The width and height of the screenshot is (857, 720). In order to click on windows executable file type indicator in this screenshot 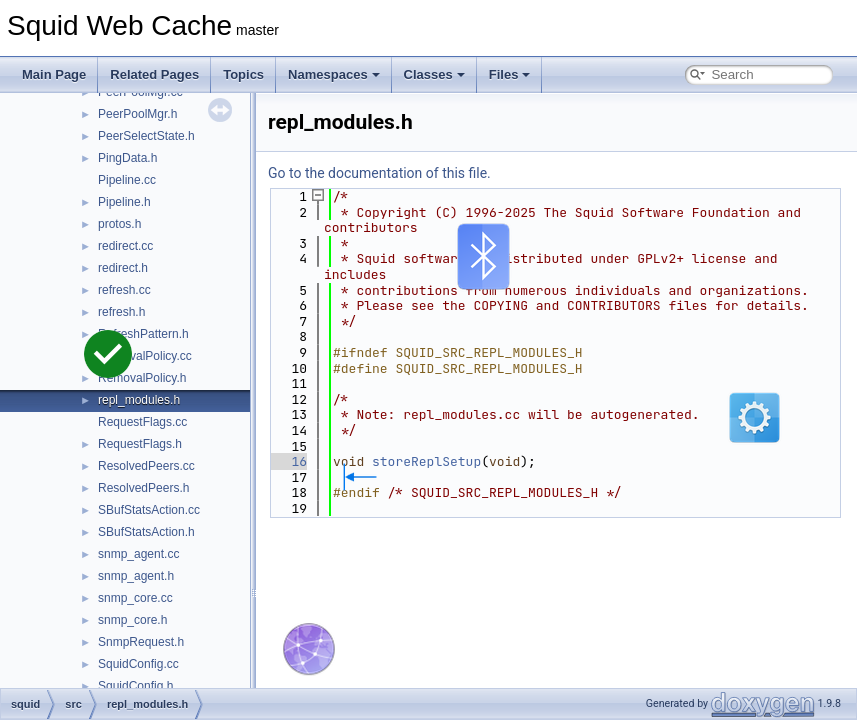, I will do `click(754, 417)`.